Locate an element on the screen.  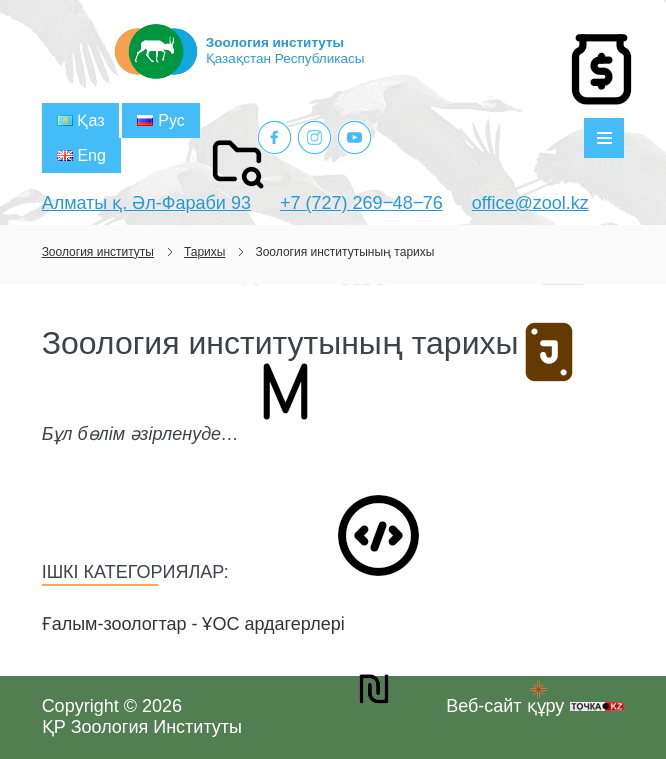
view prices in Israeli shekels is located at coordinates (374, 689).